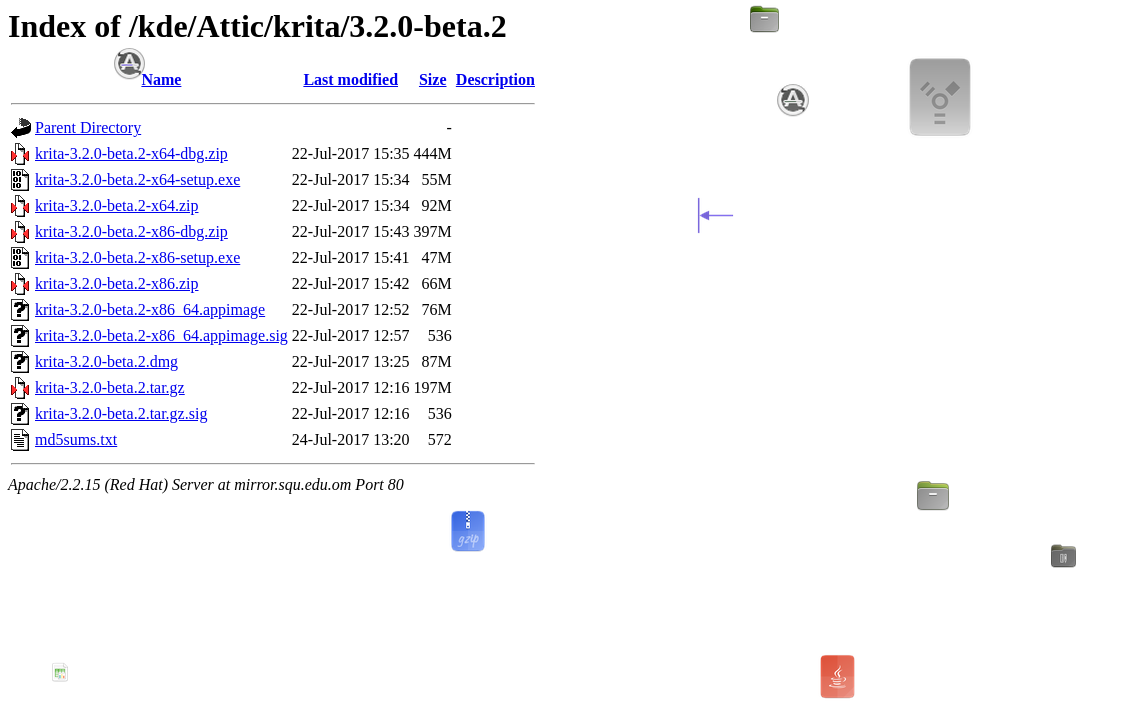  Describe the element at coordinates (1063, 555) in the screenshot. I see `open templates folder` at that location.